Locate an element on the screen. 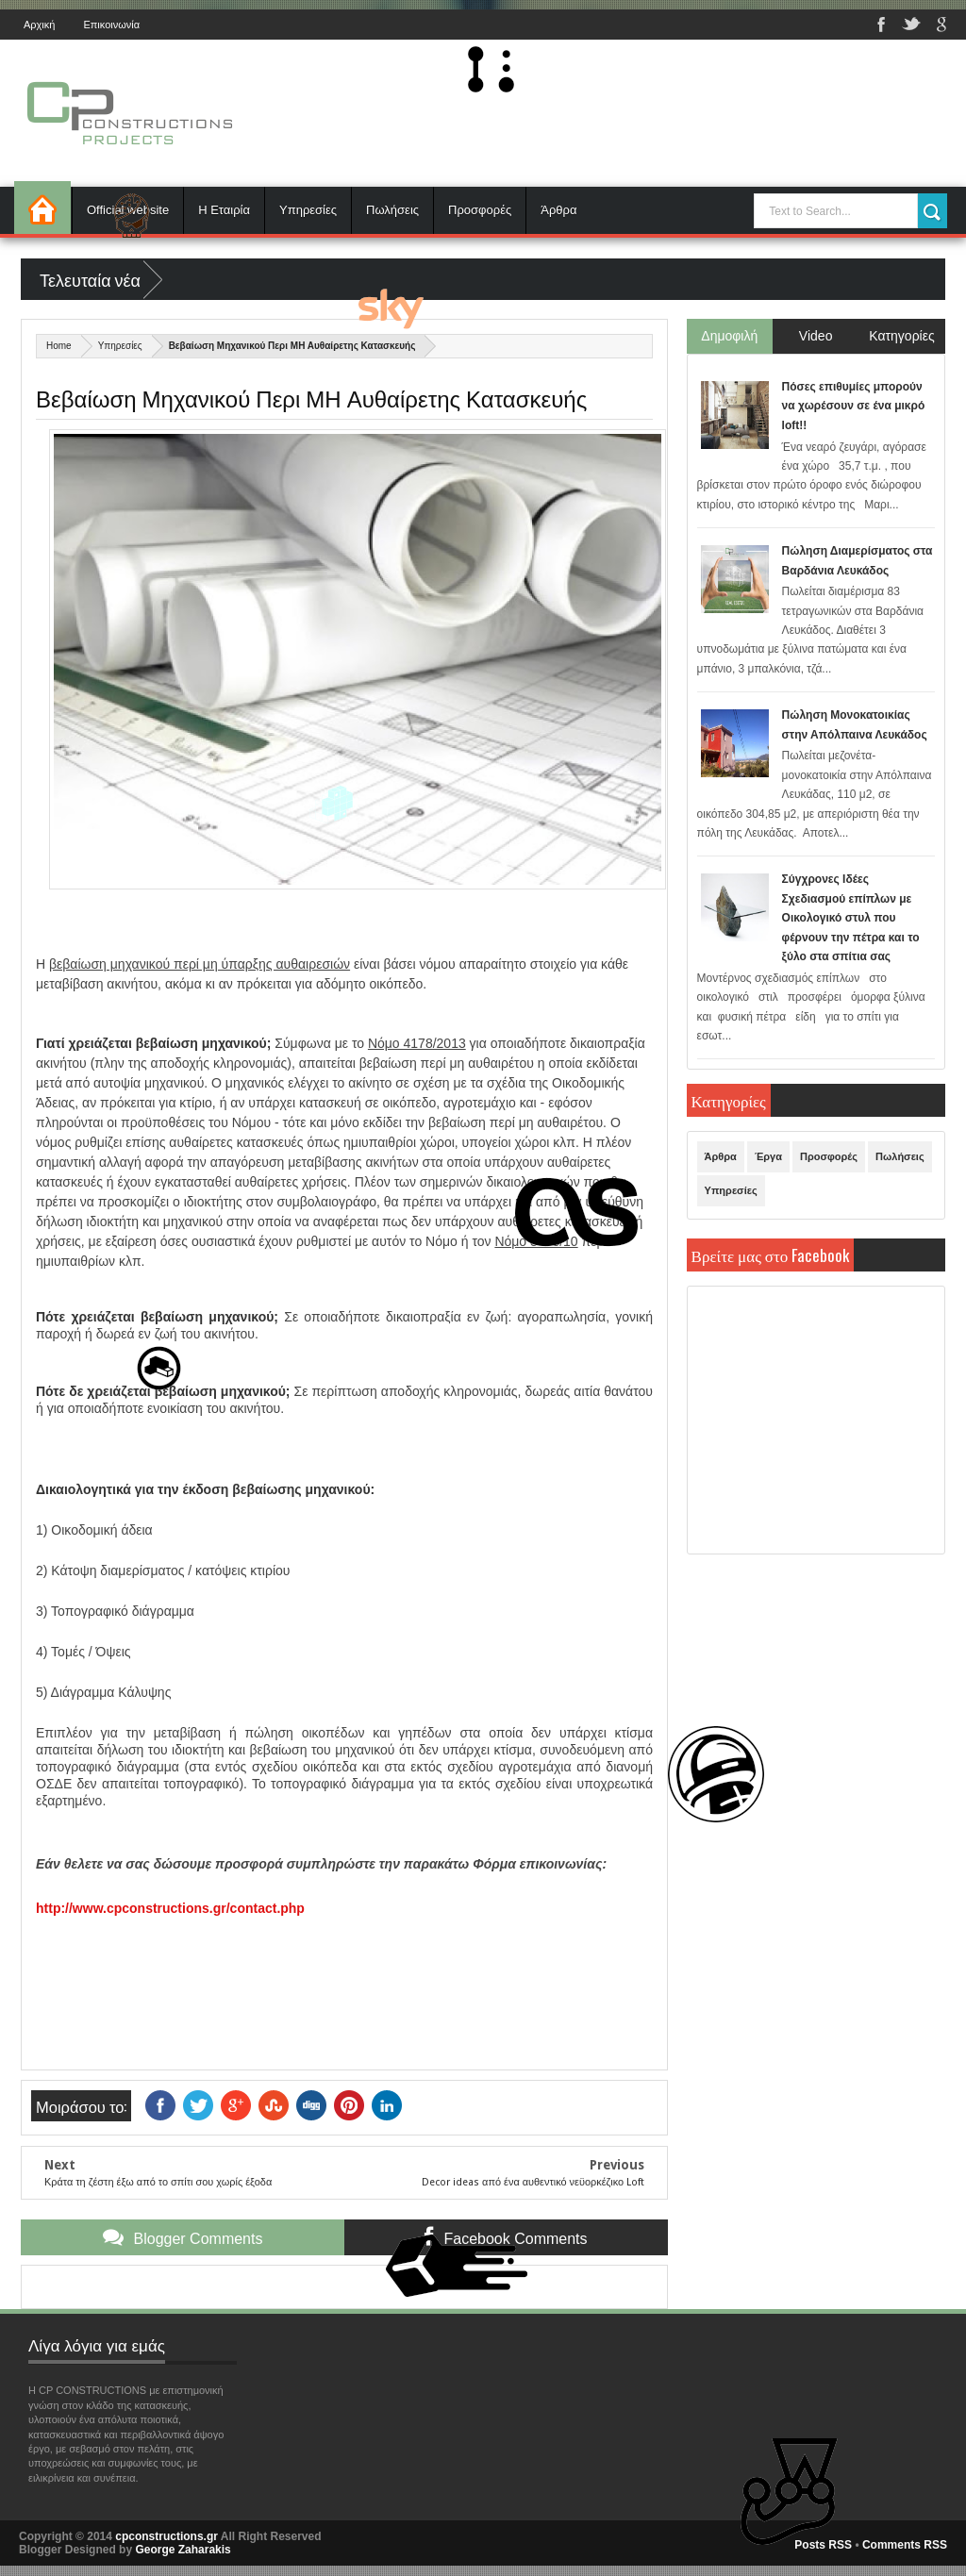  sky brand logo is located at coordinates (391, 308).